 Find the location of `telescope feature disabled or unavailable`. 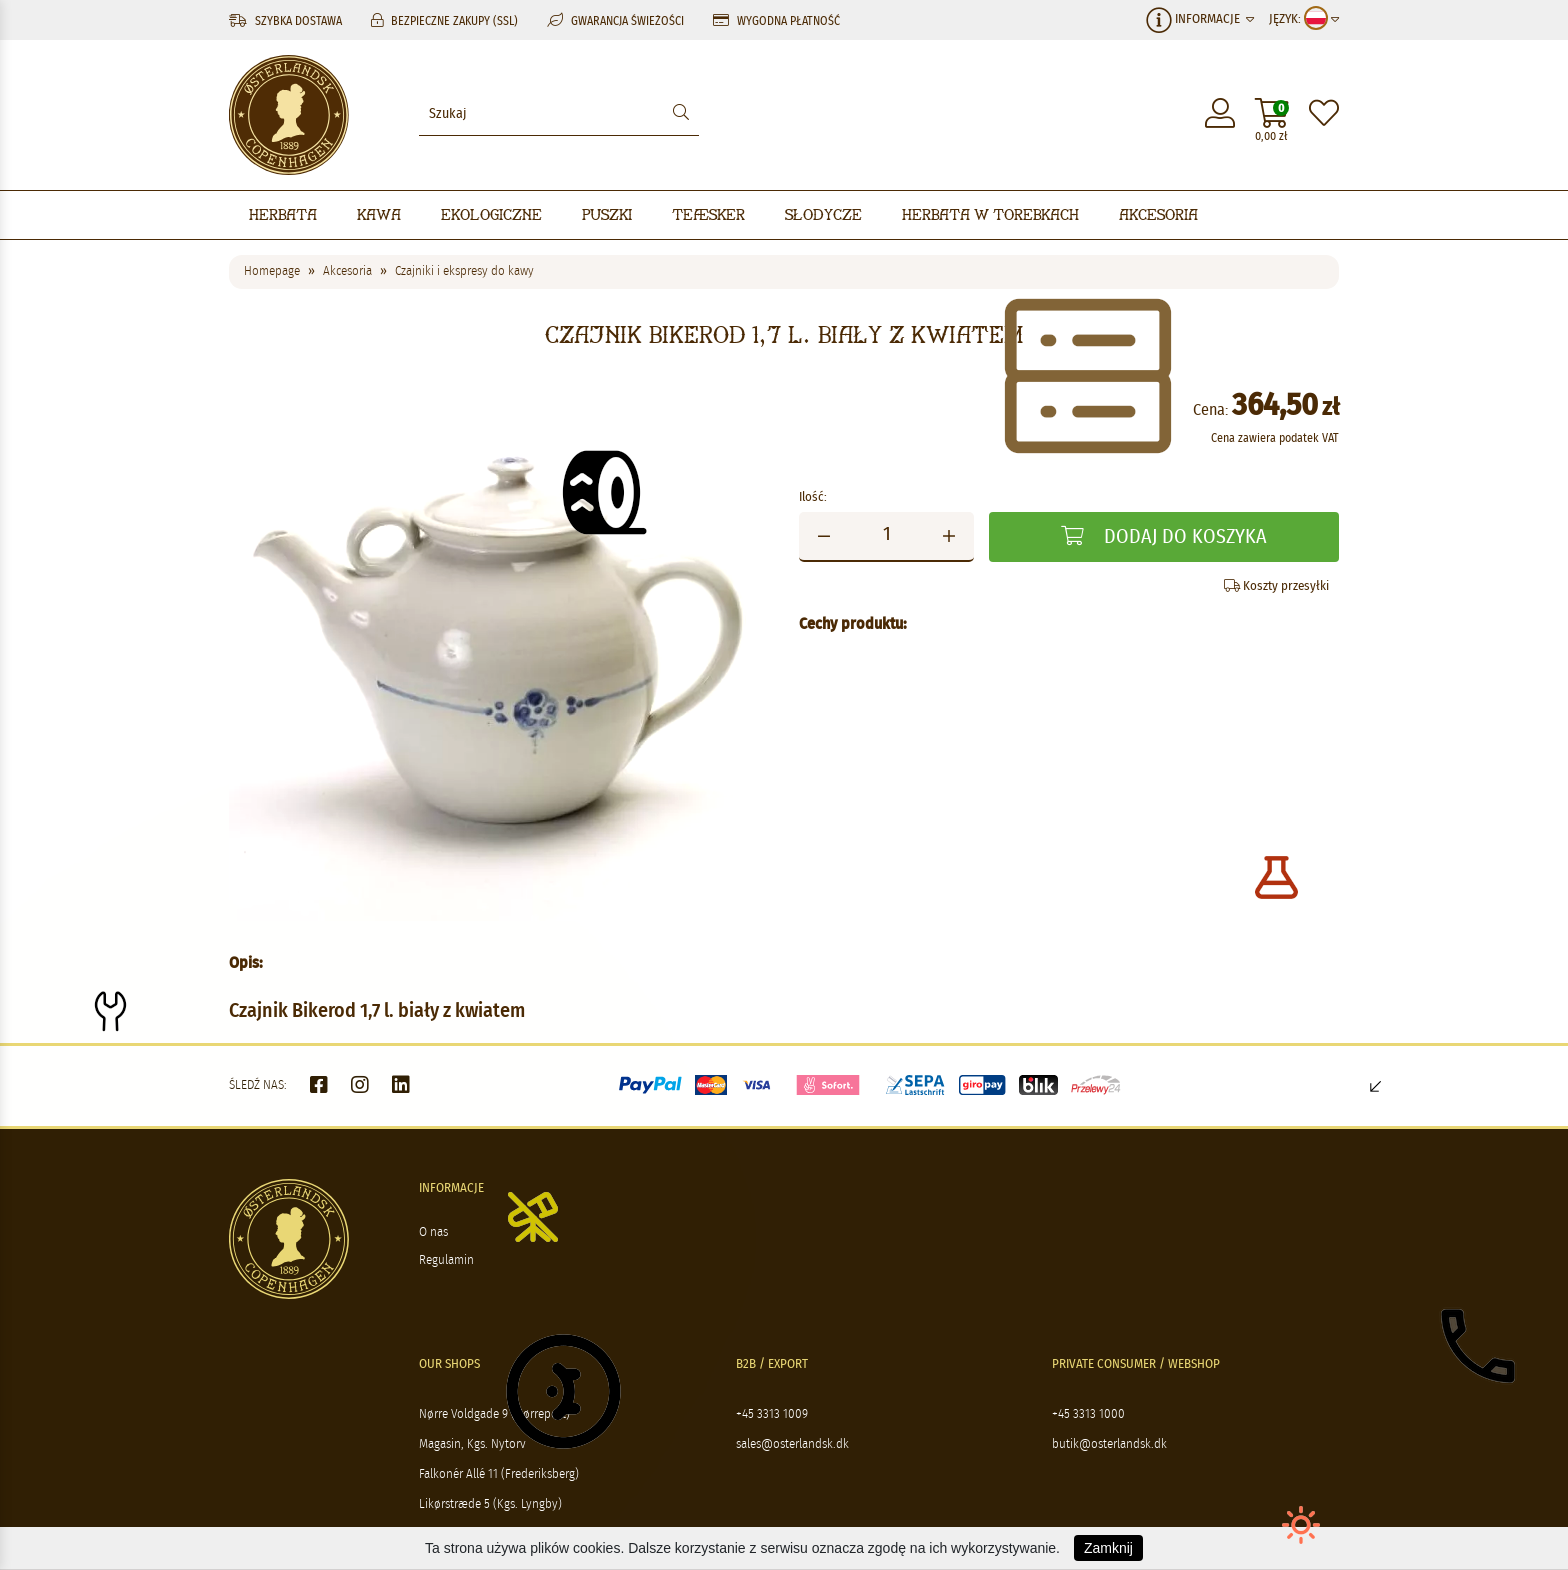

telescope feature disabled or unavailable is located at coordinates (533, 1217).